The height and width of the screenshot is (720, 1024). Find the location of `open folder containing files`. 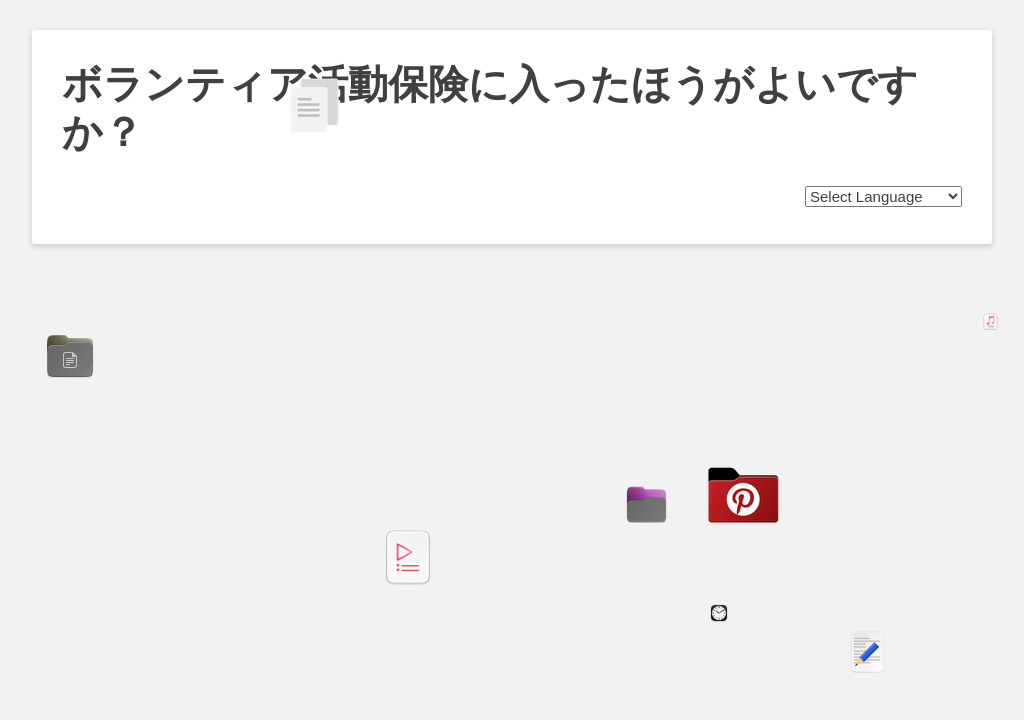

open folder containing files is located at coordinates (646, 504).